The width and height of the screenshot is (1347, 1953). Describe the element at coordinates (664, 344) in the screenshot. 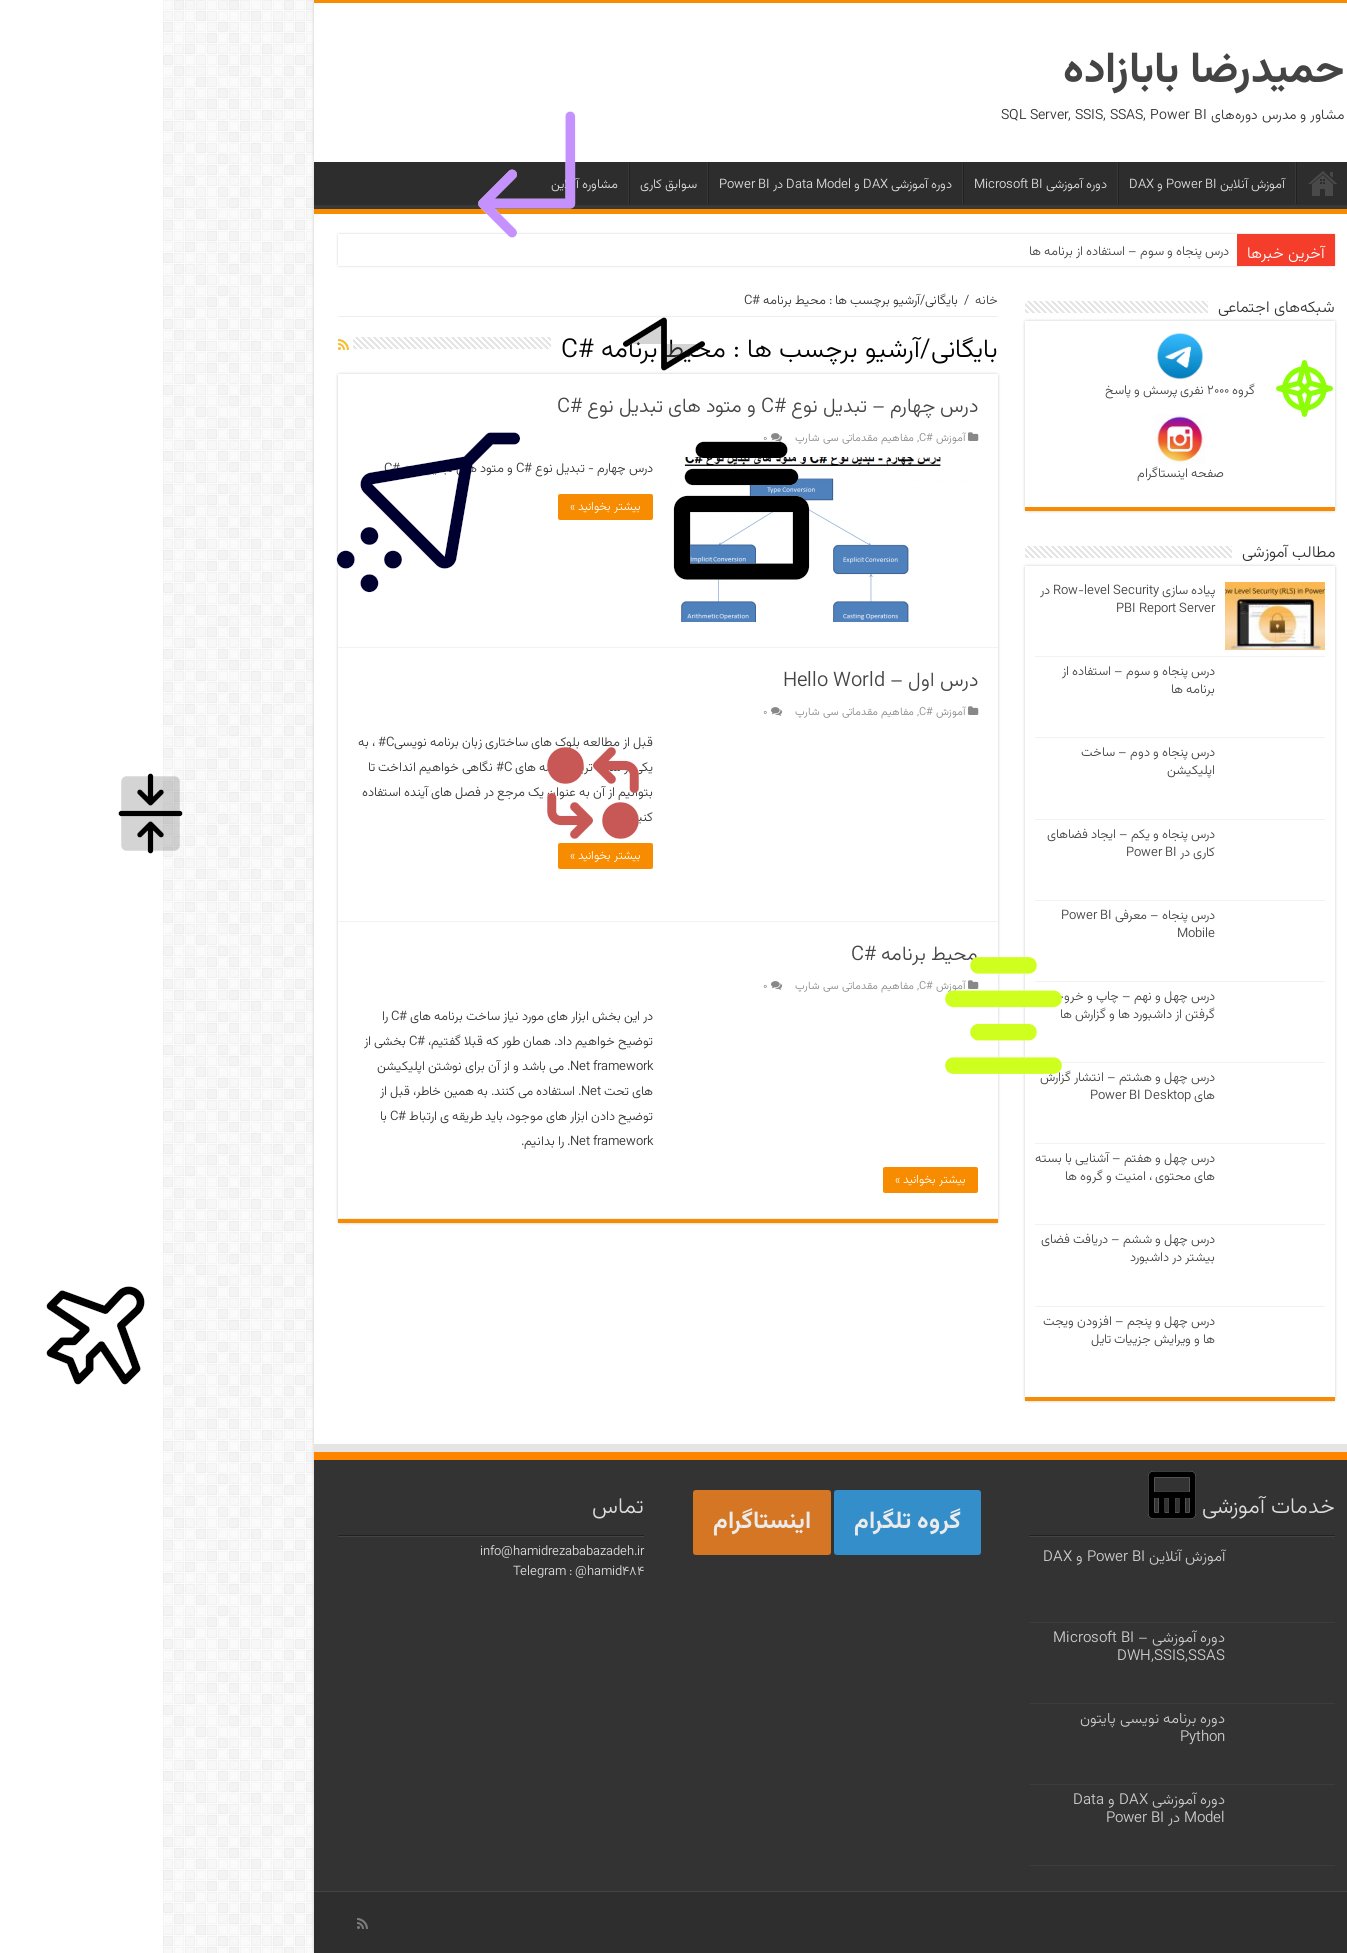

I see `adjust sawtooth waveform settings` at that location.